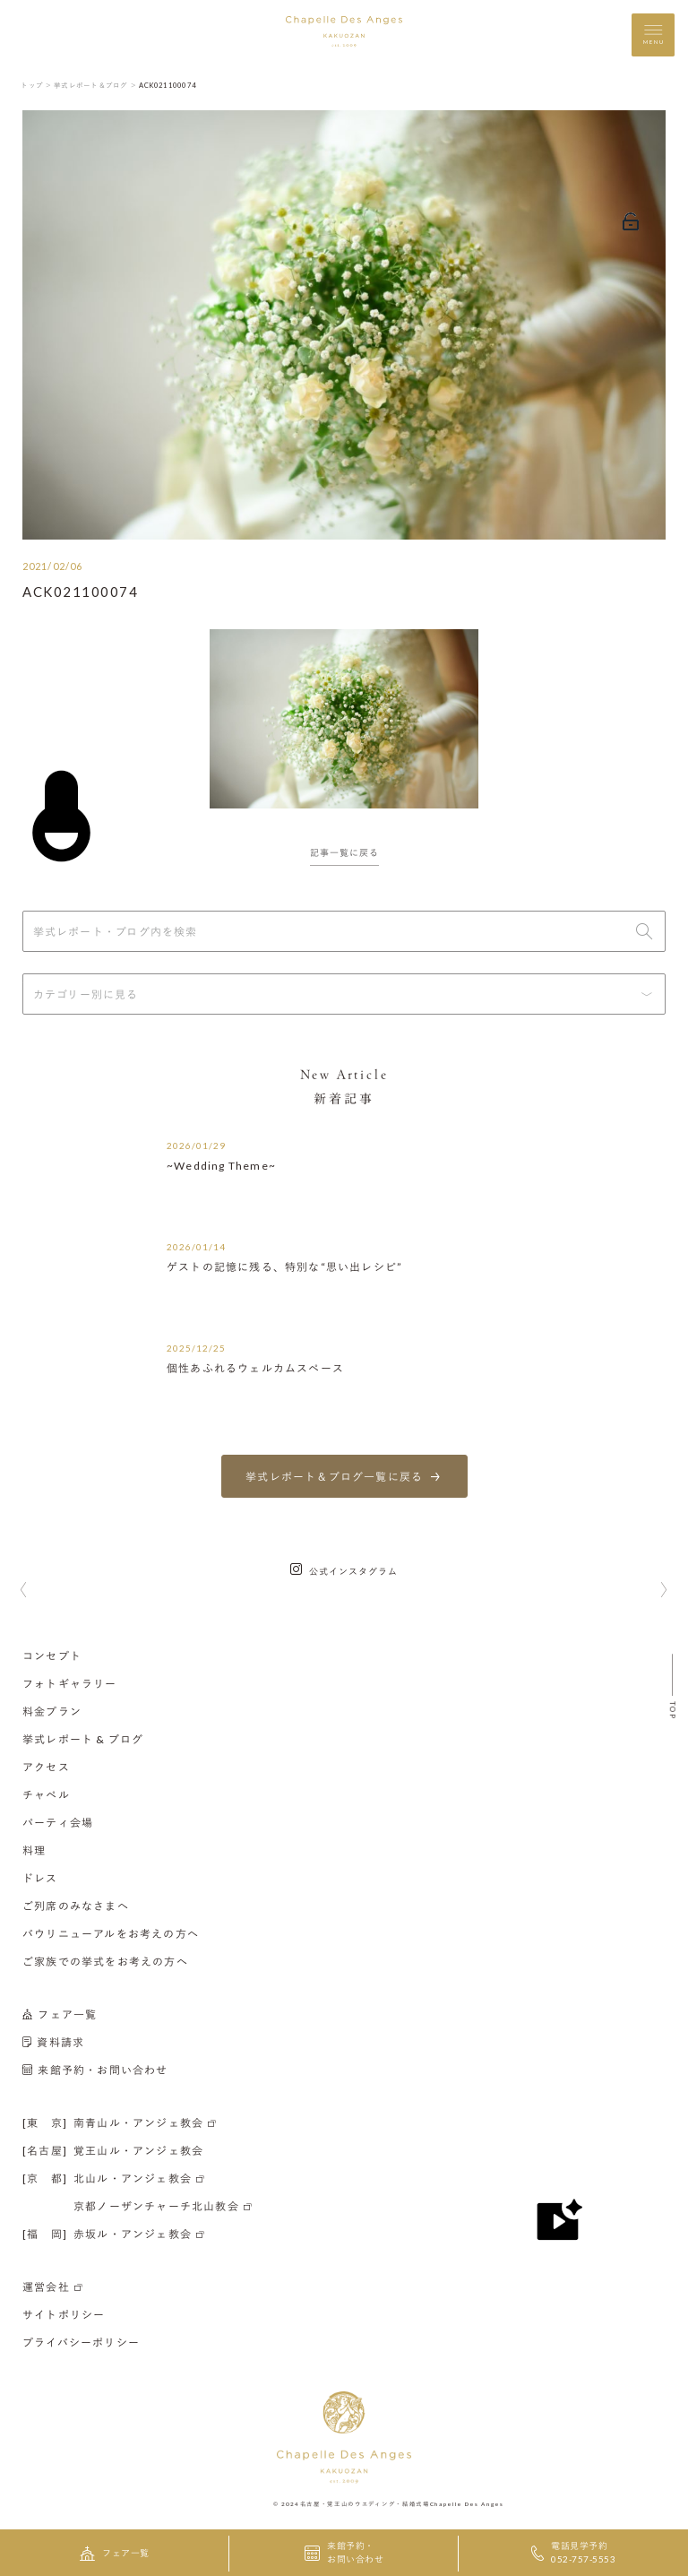 This screenshot has height=2576, width=688. I want to click on indicates low or cold temperature, so click(61, 816).